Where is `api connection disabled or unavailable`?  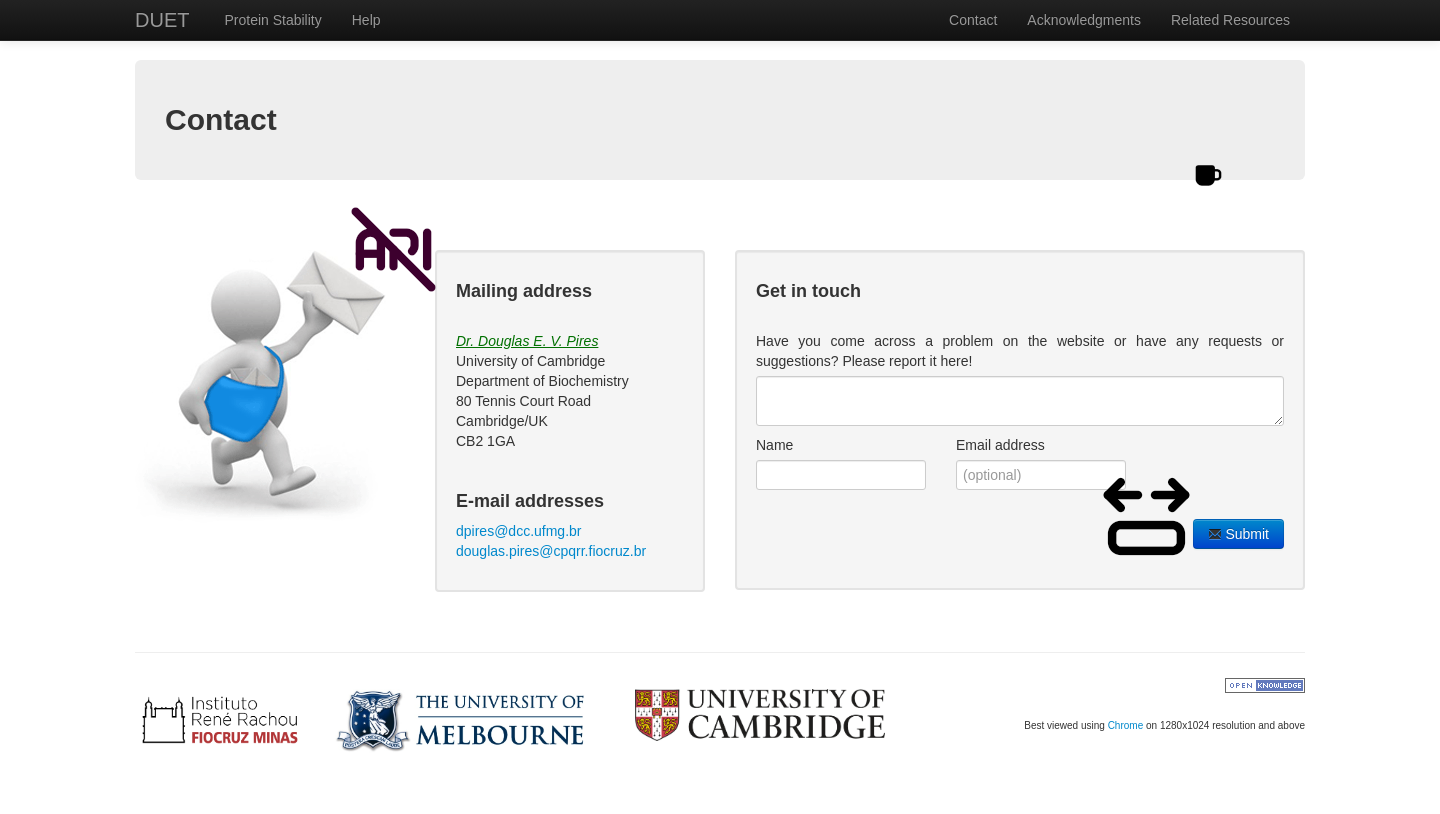
api connection disabled or unavailable is located at coordinates (393, 249).